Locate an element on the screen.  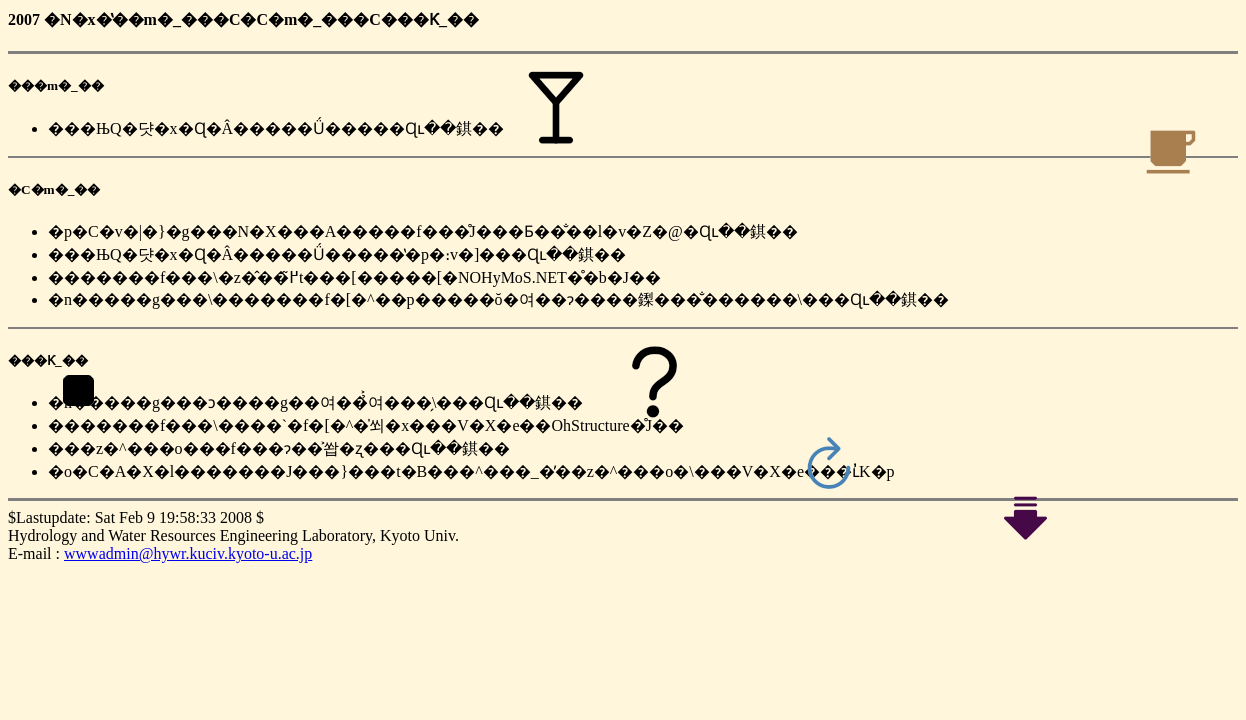
access help or support options is located at coordinates (654, 383).